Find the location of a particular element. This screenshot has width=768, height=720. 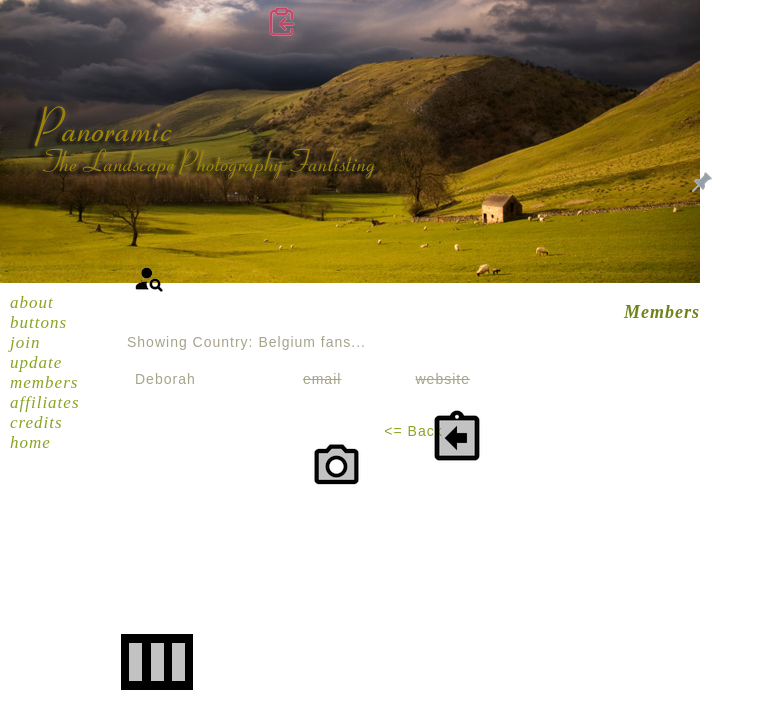

switch to column view layout is located at coordinates (155, 664).